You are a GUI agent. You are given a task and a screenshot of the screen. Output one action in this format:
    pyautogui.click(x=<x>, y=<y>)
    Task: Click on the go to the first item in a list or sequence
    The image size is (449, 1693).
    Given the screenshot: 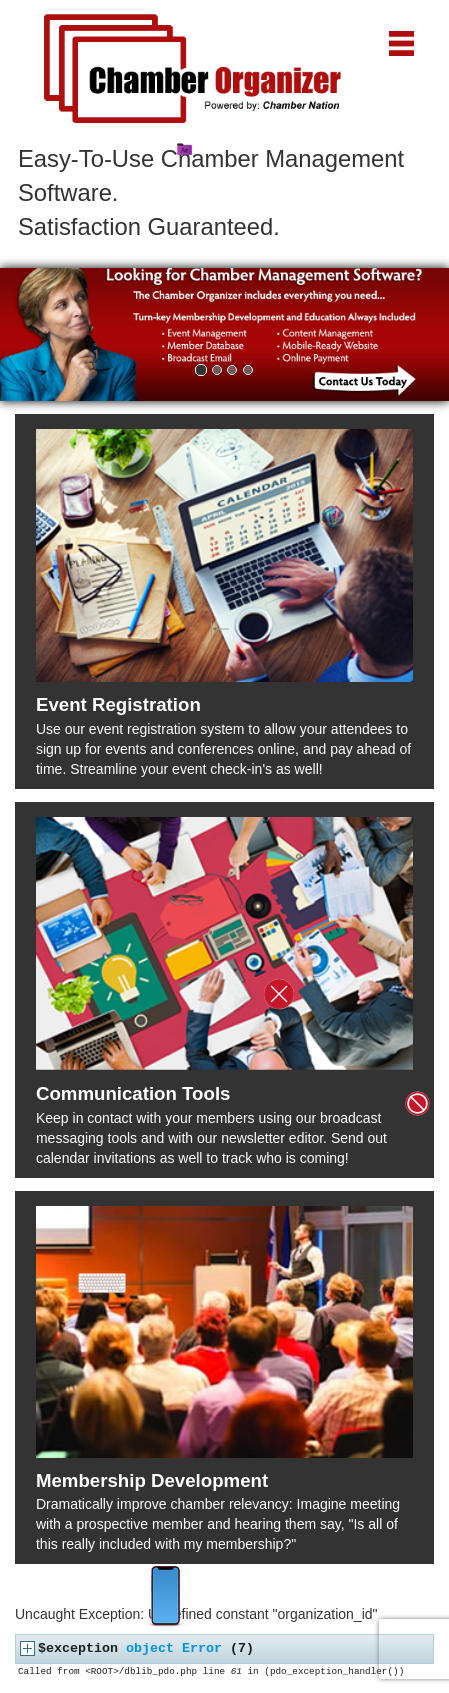 What is the action you would take?
    pyautogui.click(x=220, y=629)
    